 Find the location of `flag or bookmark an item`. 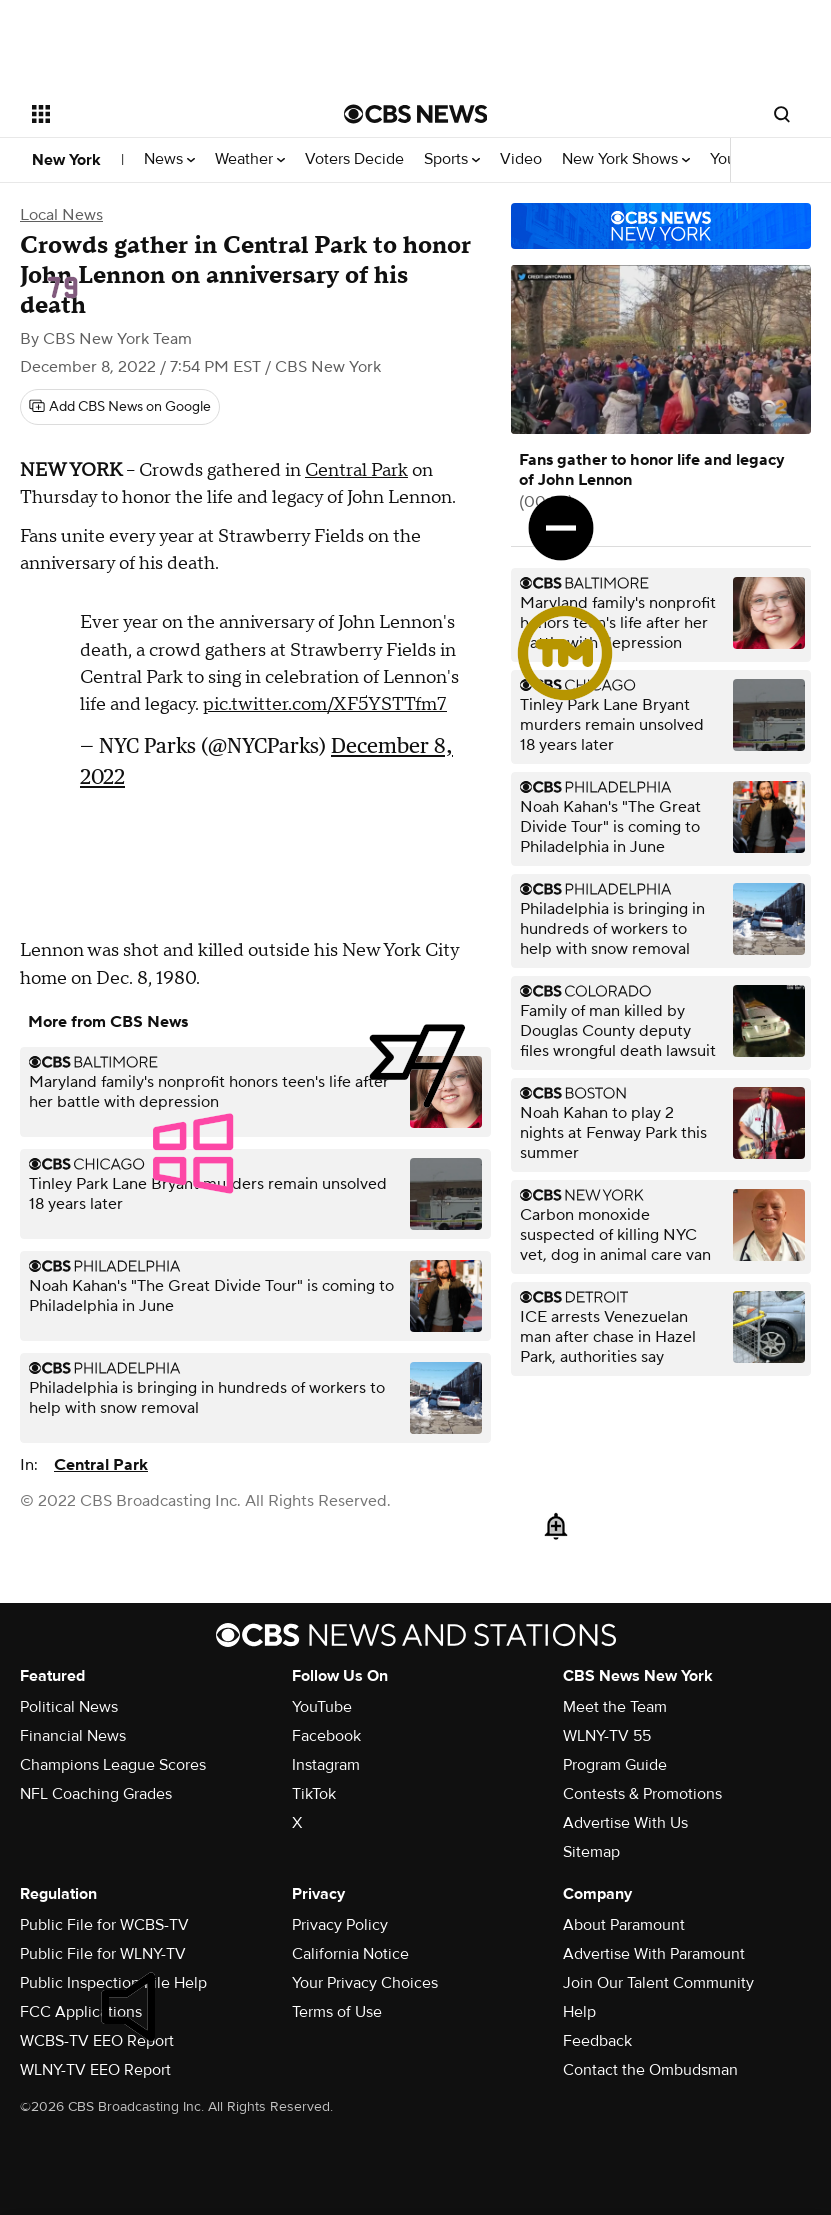

flag or bookmark an item is located at coordinates (416, 1062).